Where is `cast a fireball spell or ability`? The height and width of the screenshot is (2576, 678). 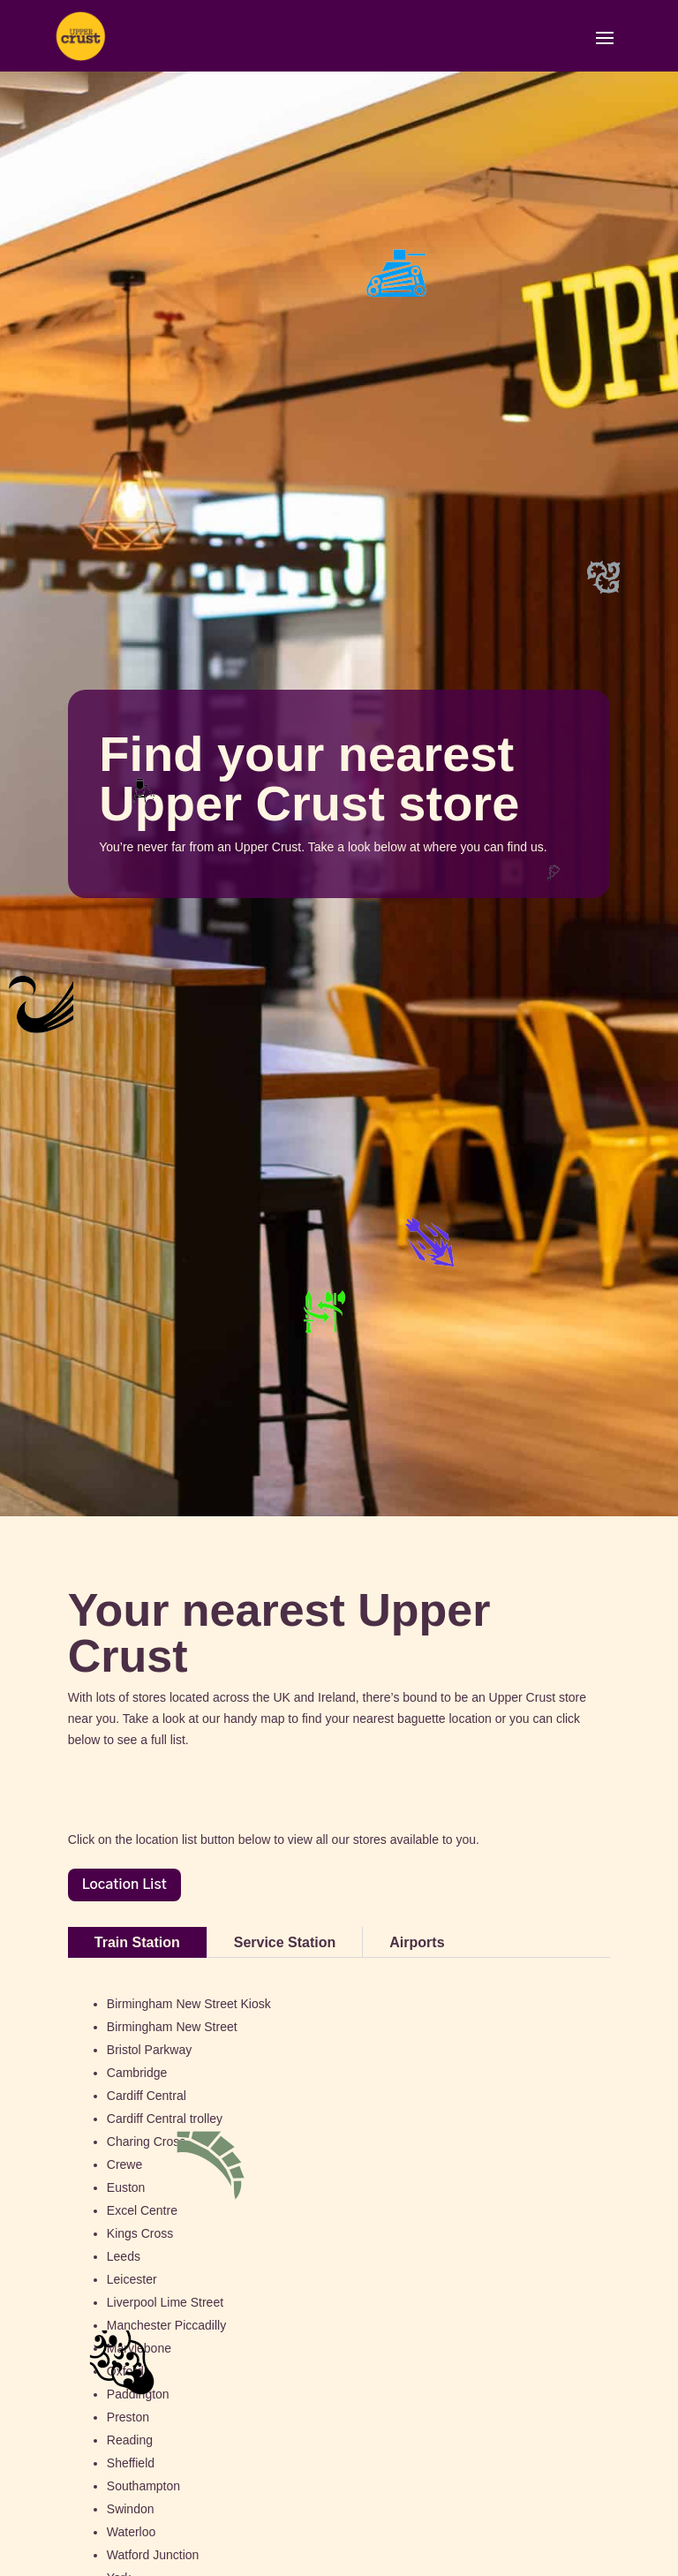
cast a fireball spell or ability is located at coordinates (122, 2362).